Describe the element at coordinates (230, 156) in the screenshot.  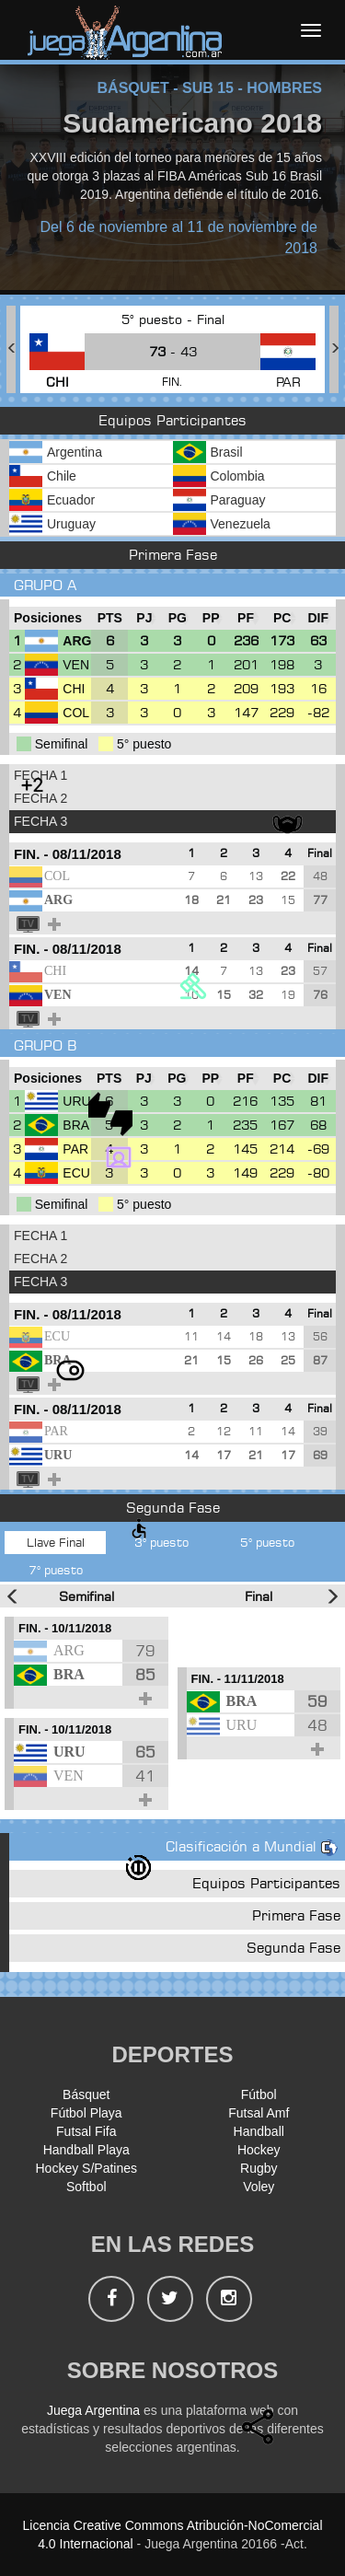
I see `indicates nine items or notifications` at that location.